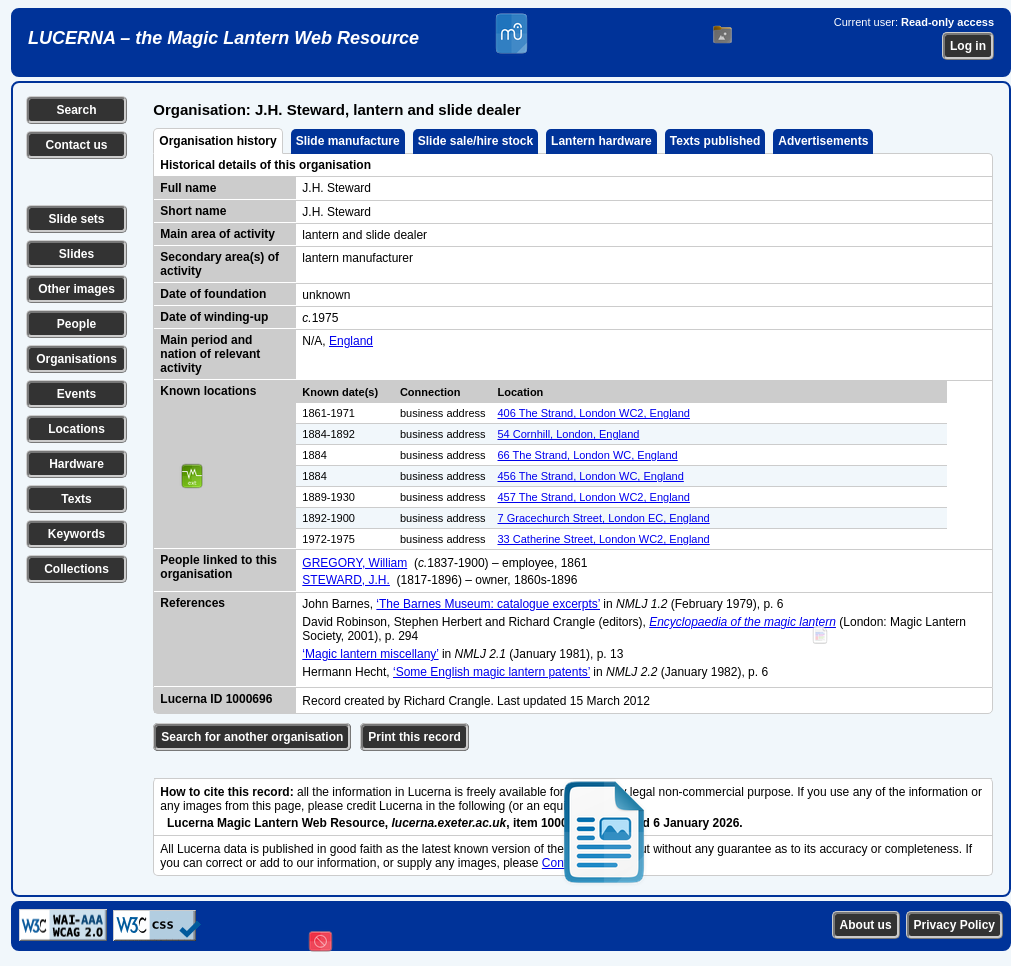 The height and width of the screenshot is (966, 1011). What do you see at coordinates (511, 33) in the screenshot?
I see `open a MuseScore 3 music notation file` at bounding box center [511, 33].